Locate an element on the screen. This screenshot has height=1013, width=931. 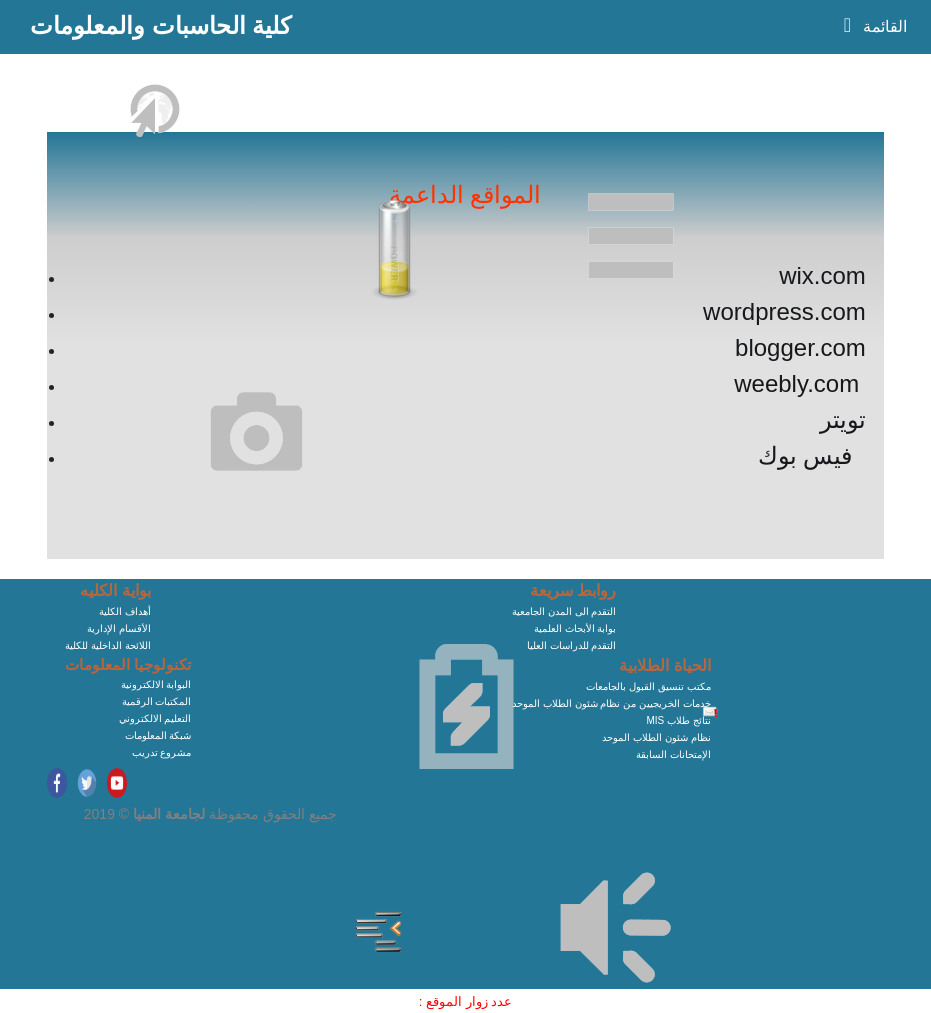
open web browser is located at coordinates (155, 109).